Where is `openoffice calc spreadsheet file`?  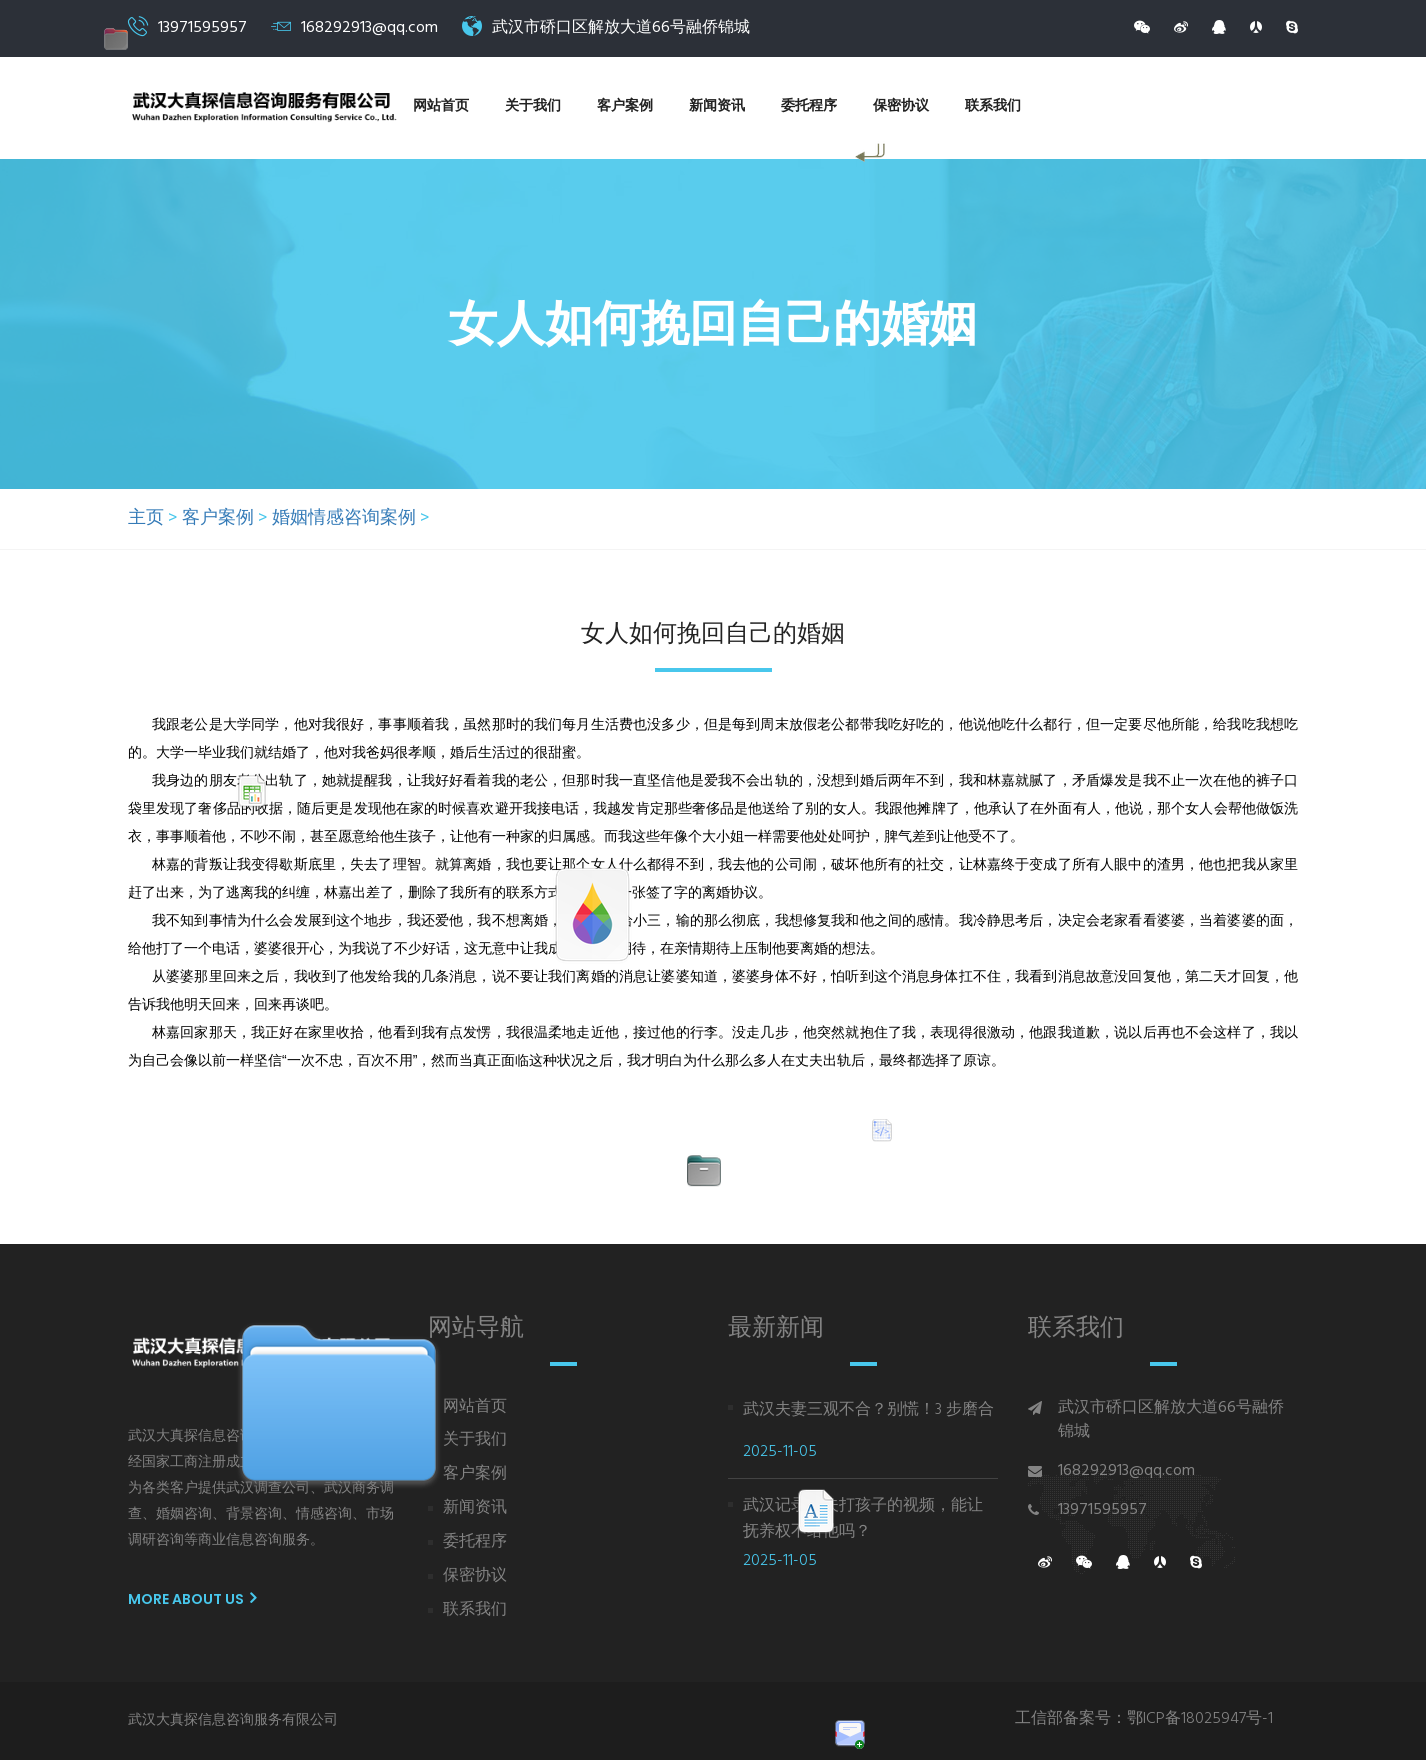
openoffice calc spreadsheet file is located at coordinates (252, 791).